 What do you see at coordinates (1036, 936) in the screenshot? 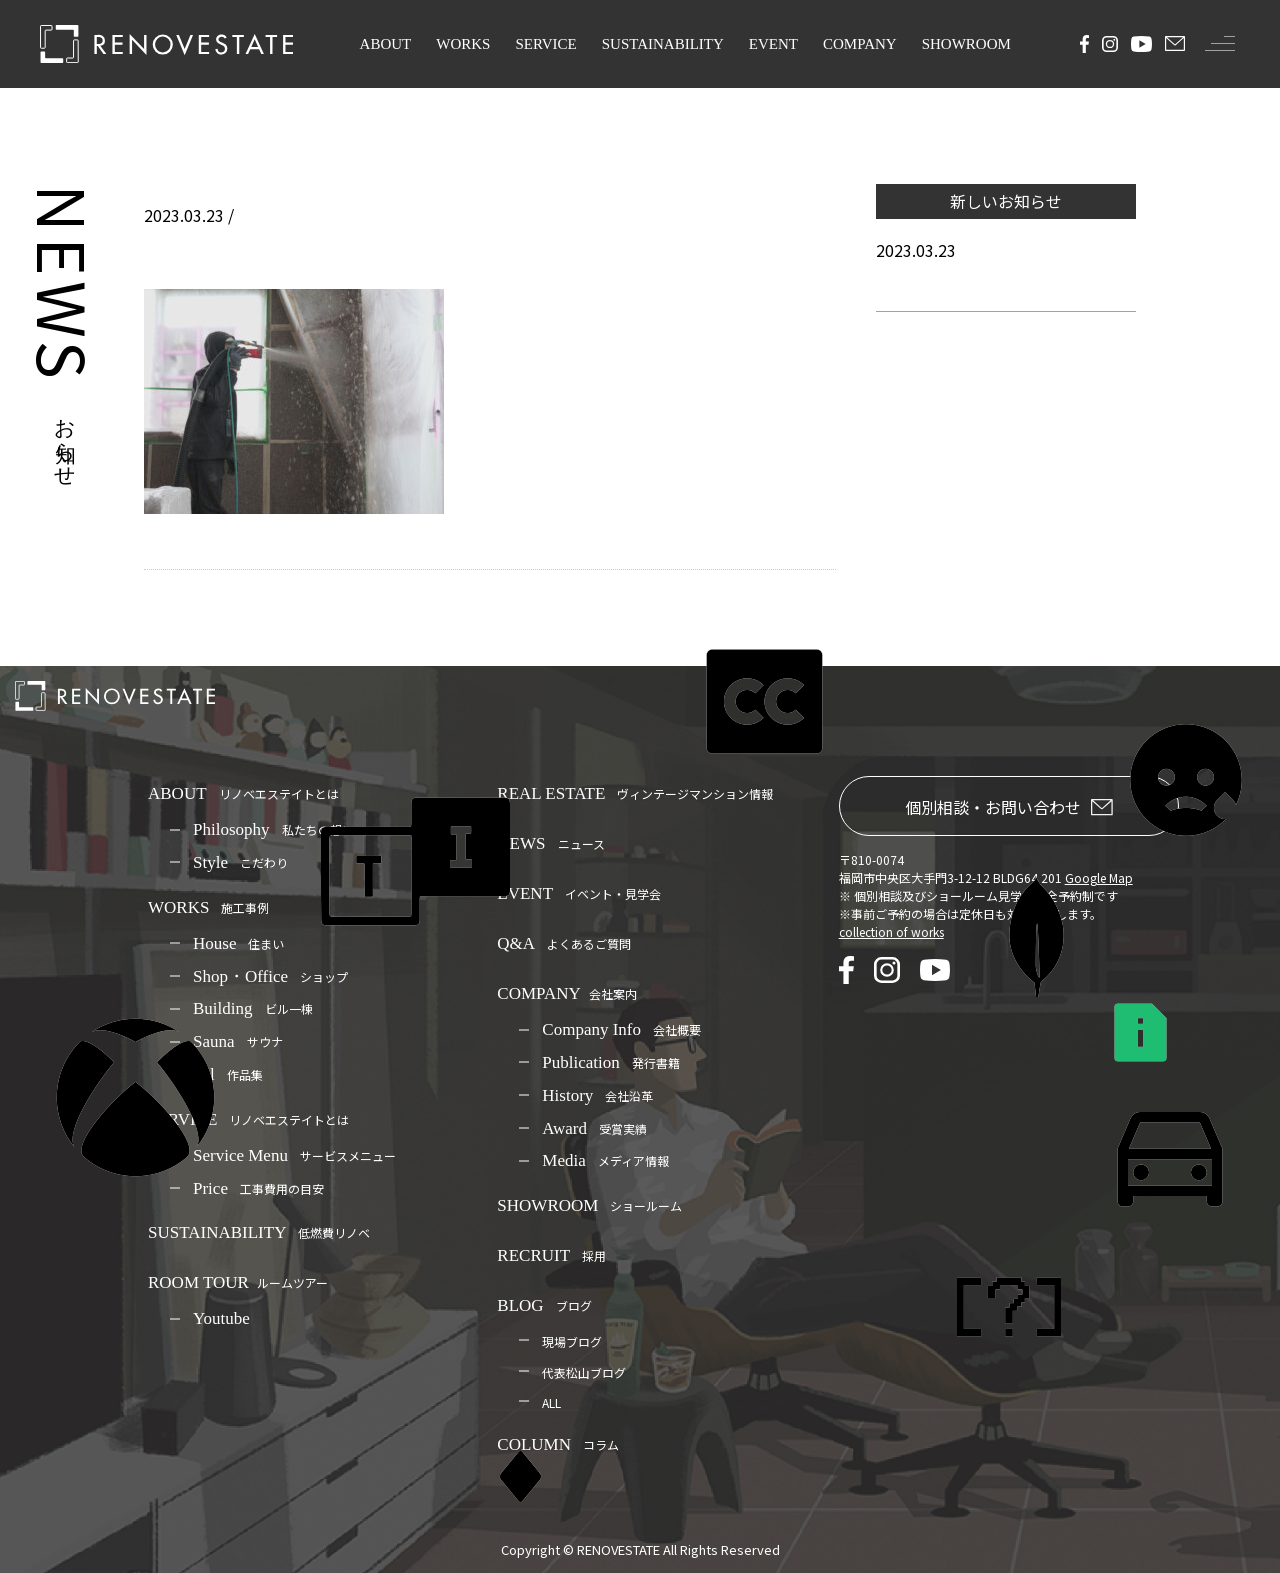
I see `MongoDB database service logo` at bounding box center [1036, 936].